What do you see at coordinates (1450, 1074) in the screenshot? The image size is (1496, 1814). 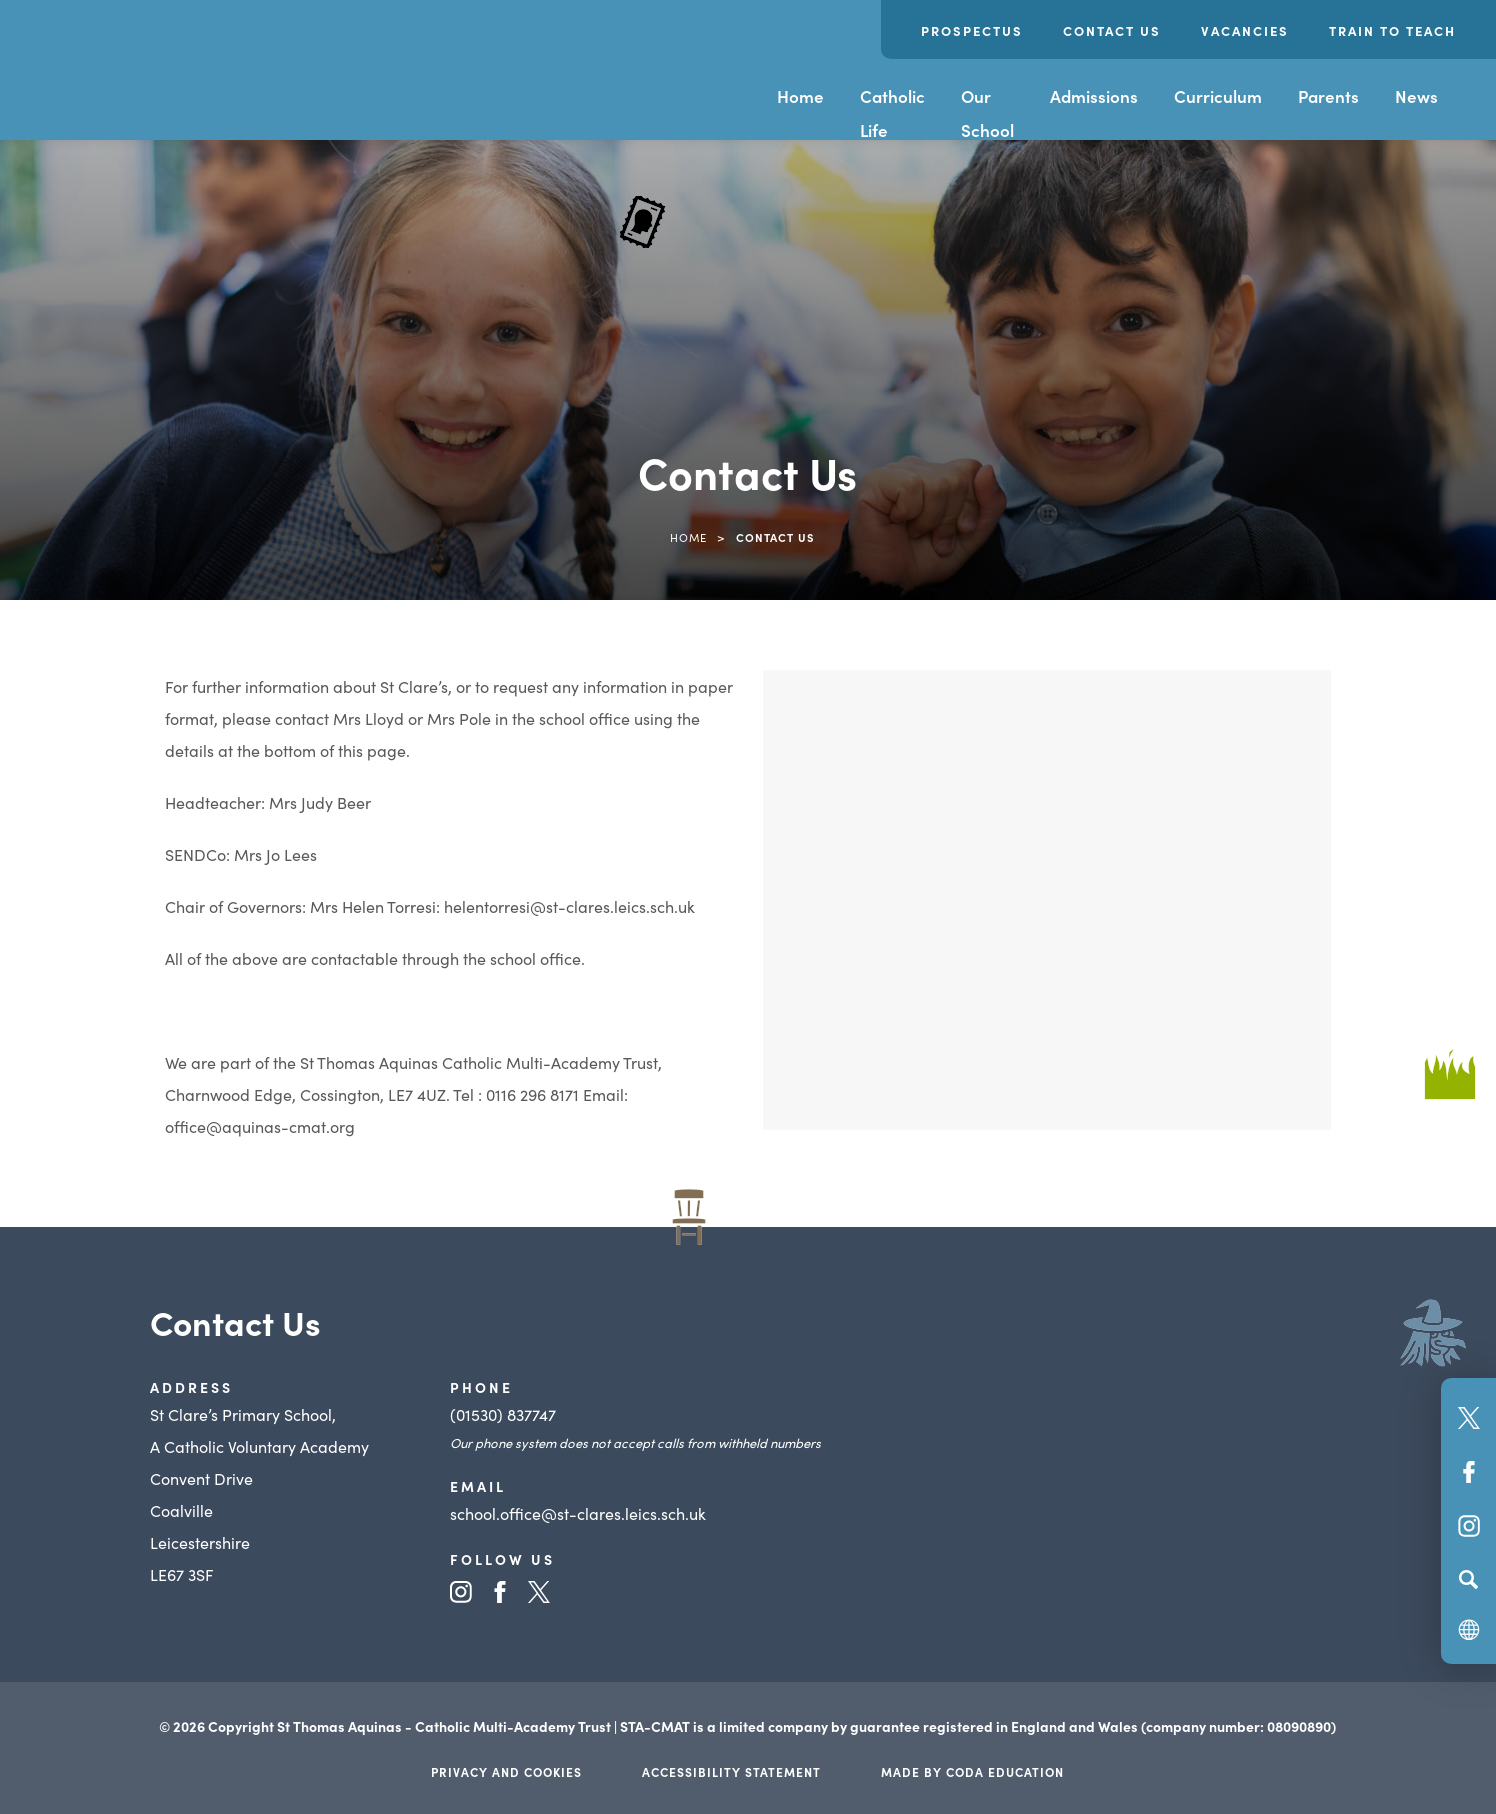 I see `access firewall or security settings` at bounding box center [1450, 1074].